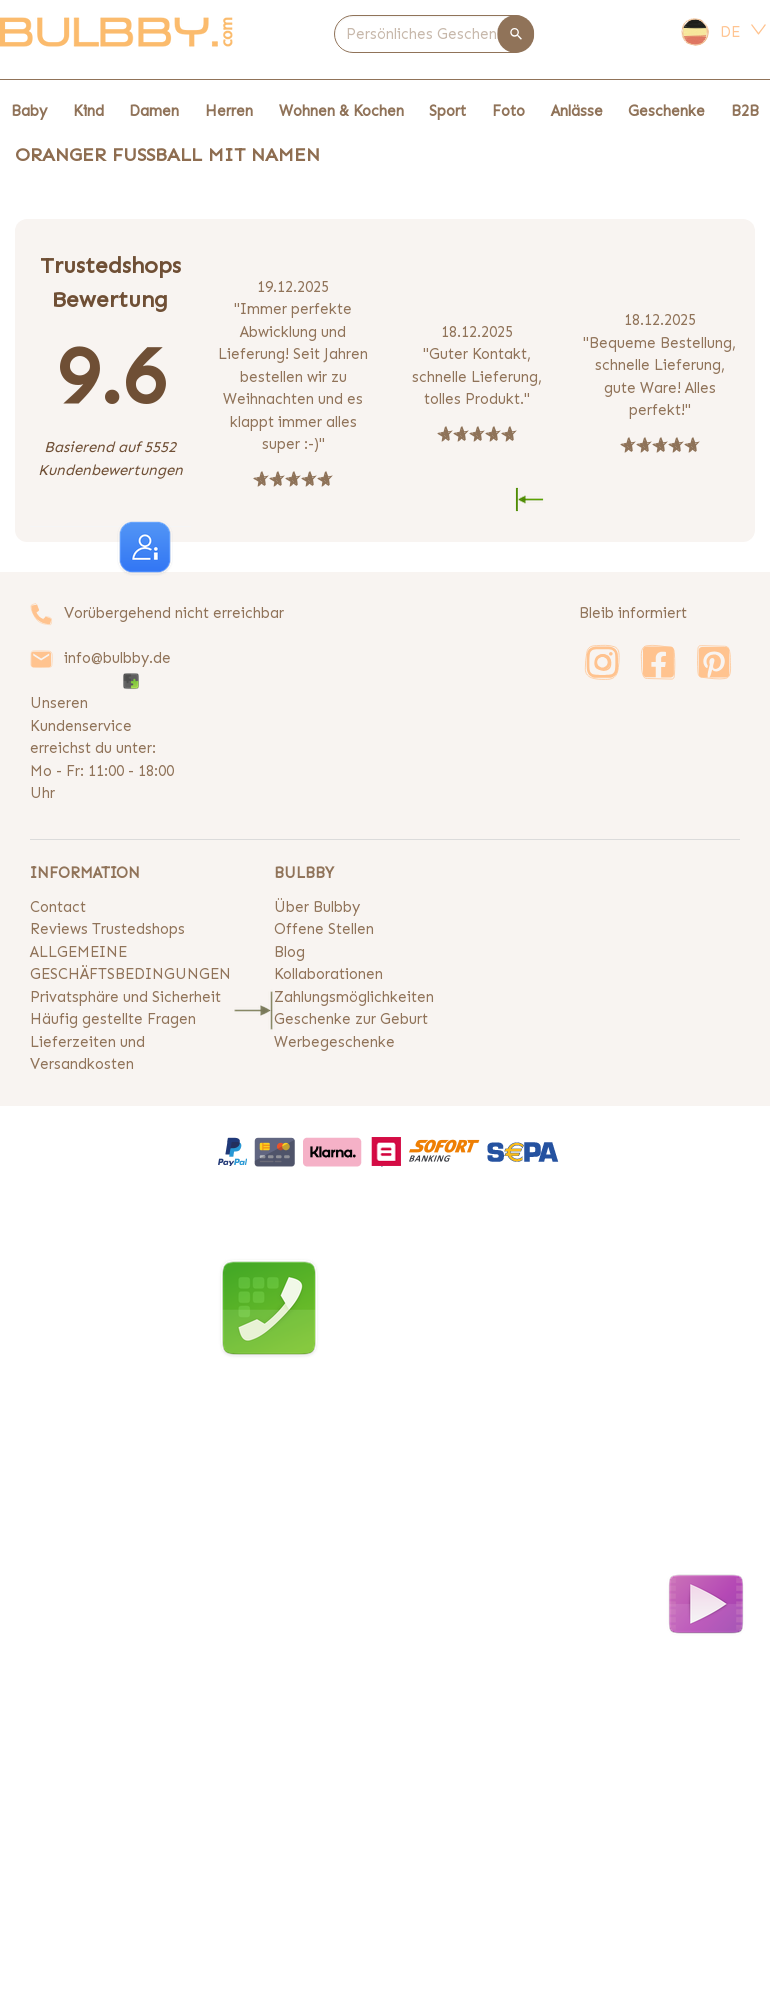 Image resolution: width=770 pixels, height=1990 pixels. I want to click on open the GNOME Videos (Totem) media player, so click(706, 1604).